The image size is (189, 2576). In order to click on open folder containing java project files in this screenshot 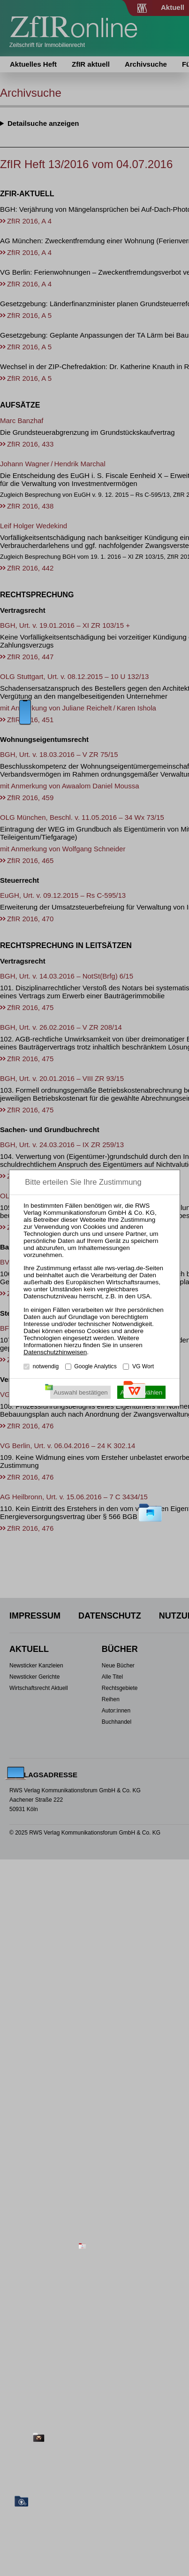, I will do `click(82, 2246)`.